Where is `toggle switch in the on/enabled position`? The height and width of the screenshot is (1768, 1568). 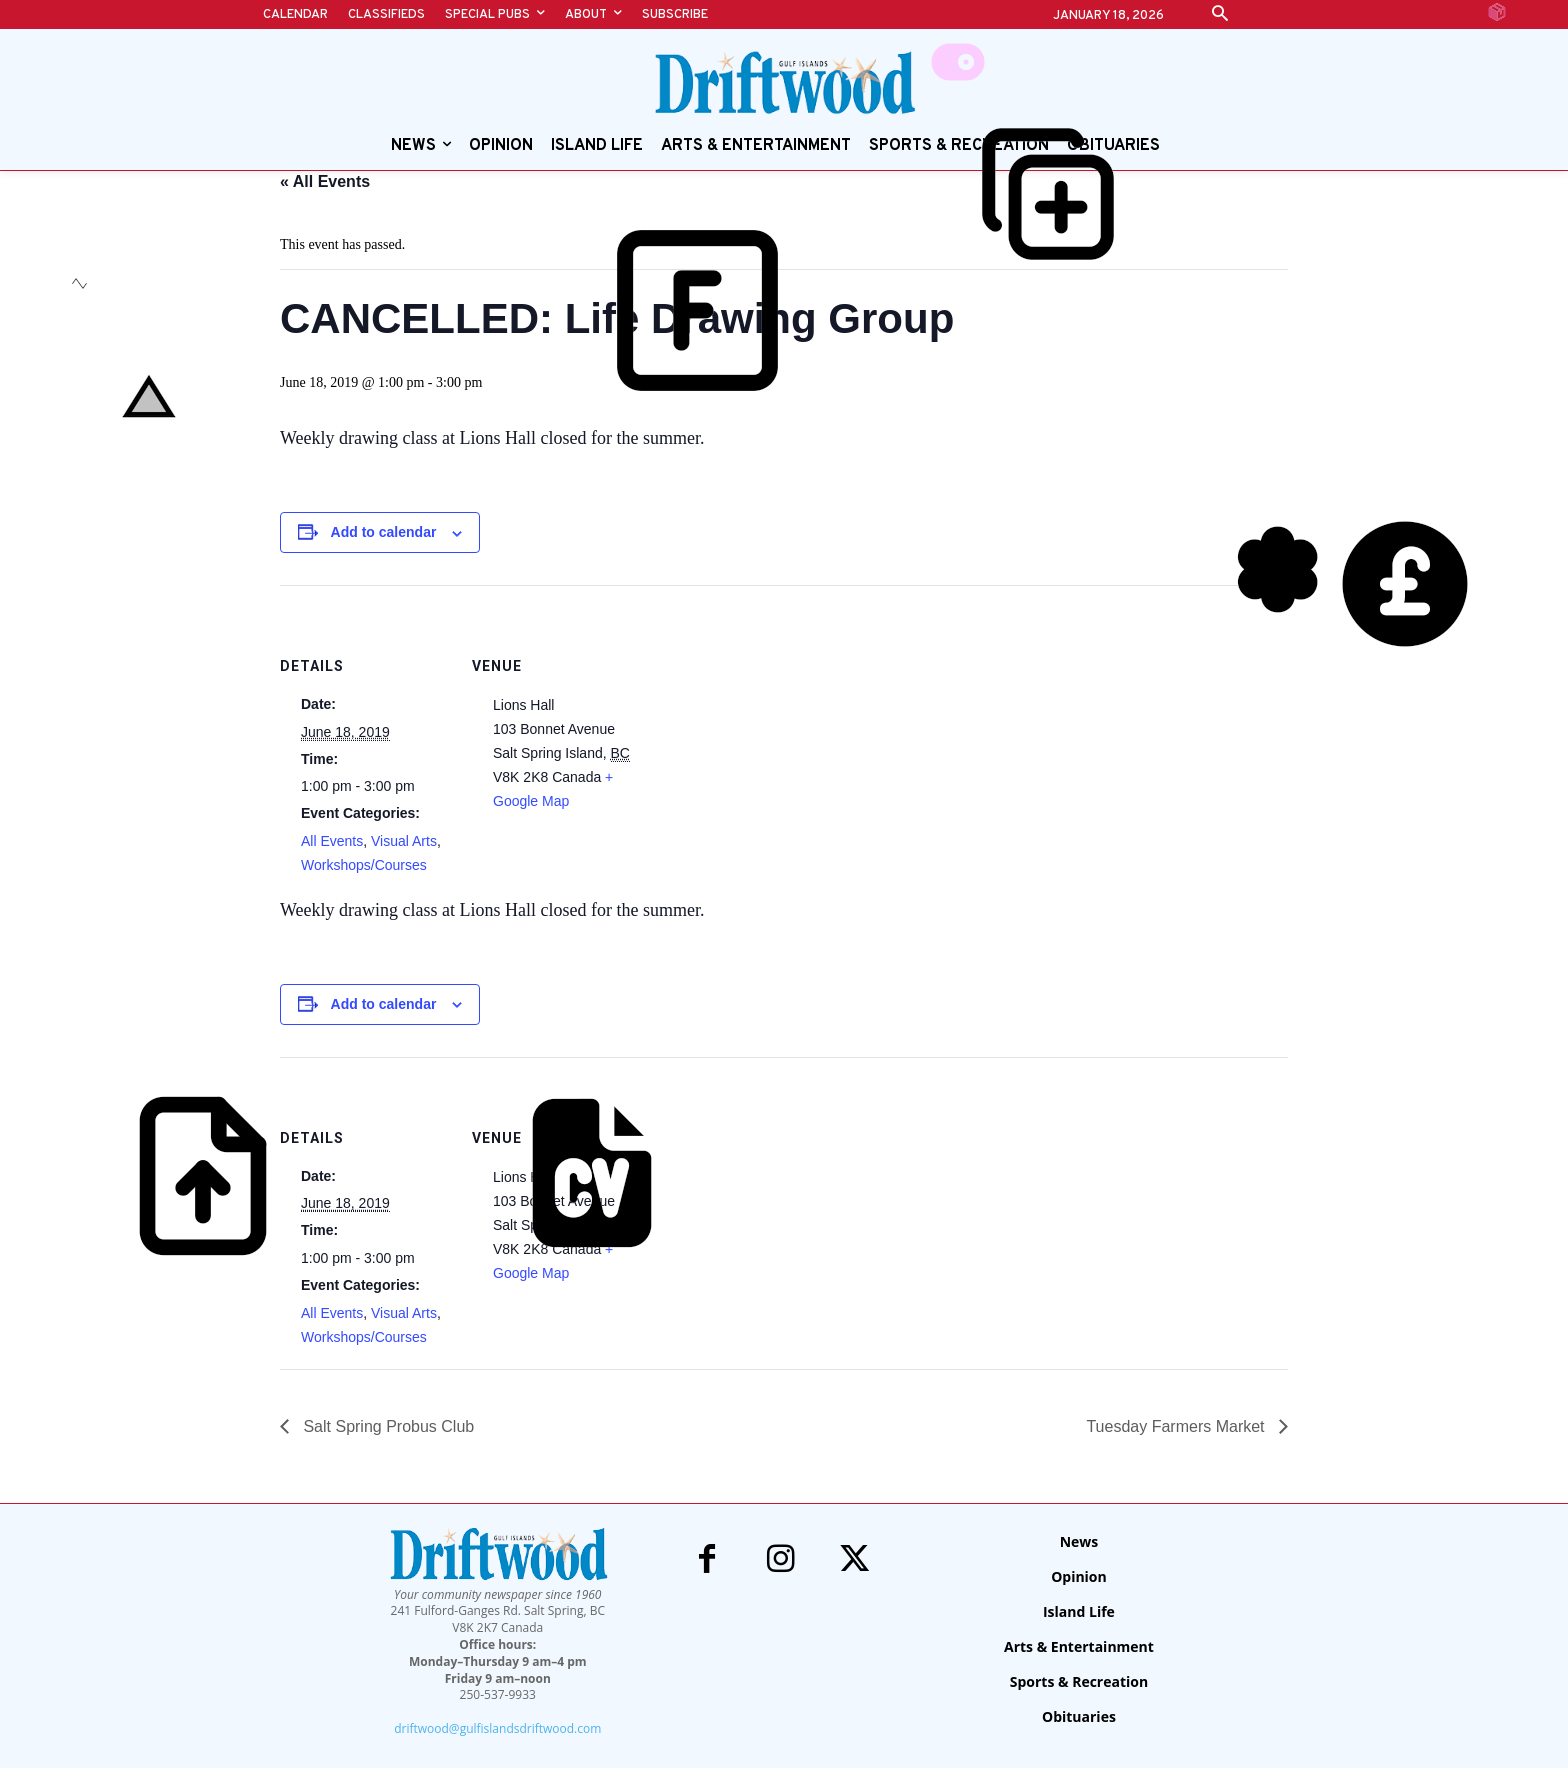
toggle switch in the on/enabled position is located at coordinates (958, 62).